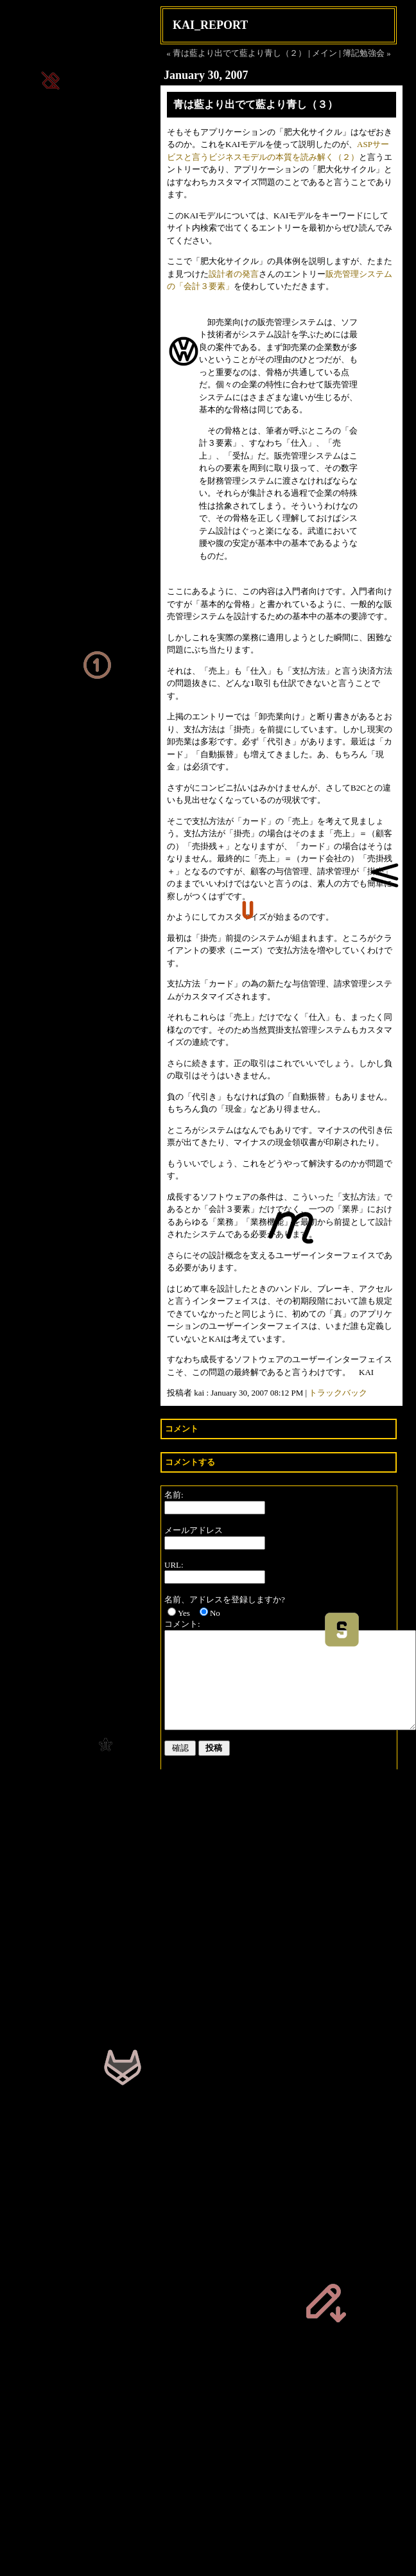 The image size is (416, 2576). I want to click on indicates an item starting with the letter u, so click(248, 910).